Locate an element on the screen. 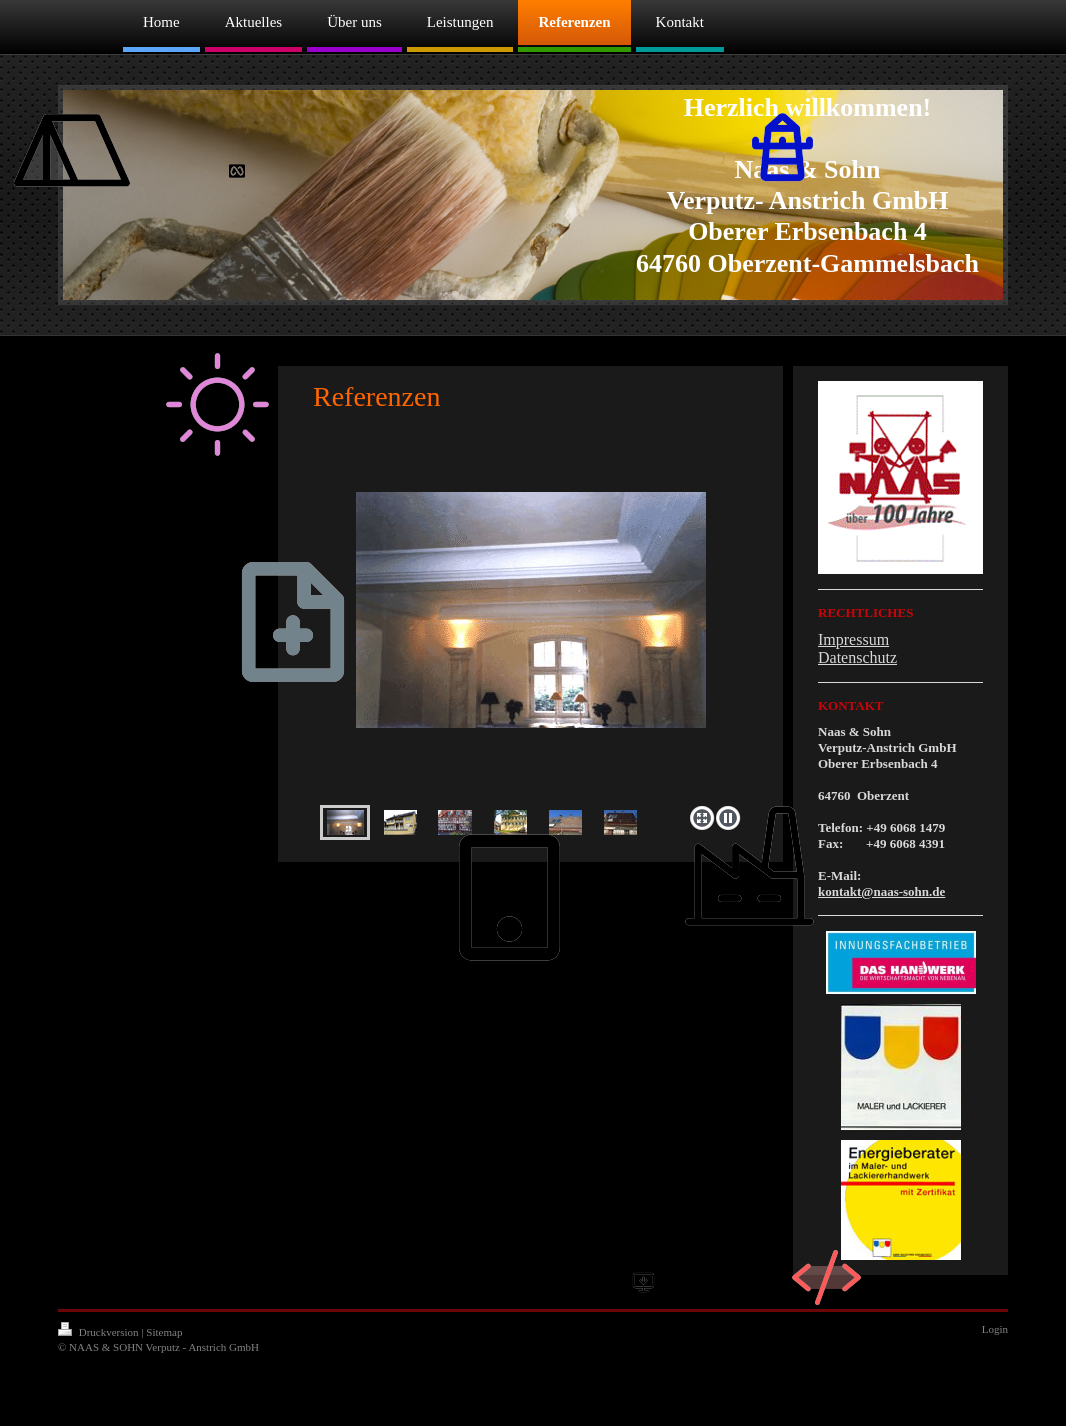 The height and width of the screenshot is (1426, 1066). switch to tablet view is located at coordinates (509, 897).